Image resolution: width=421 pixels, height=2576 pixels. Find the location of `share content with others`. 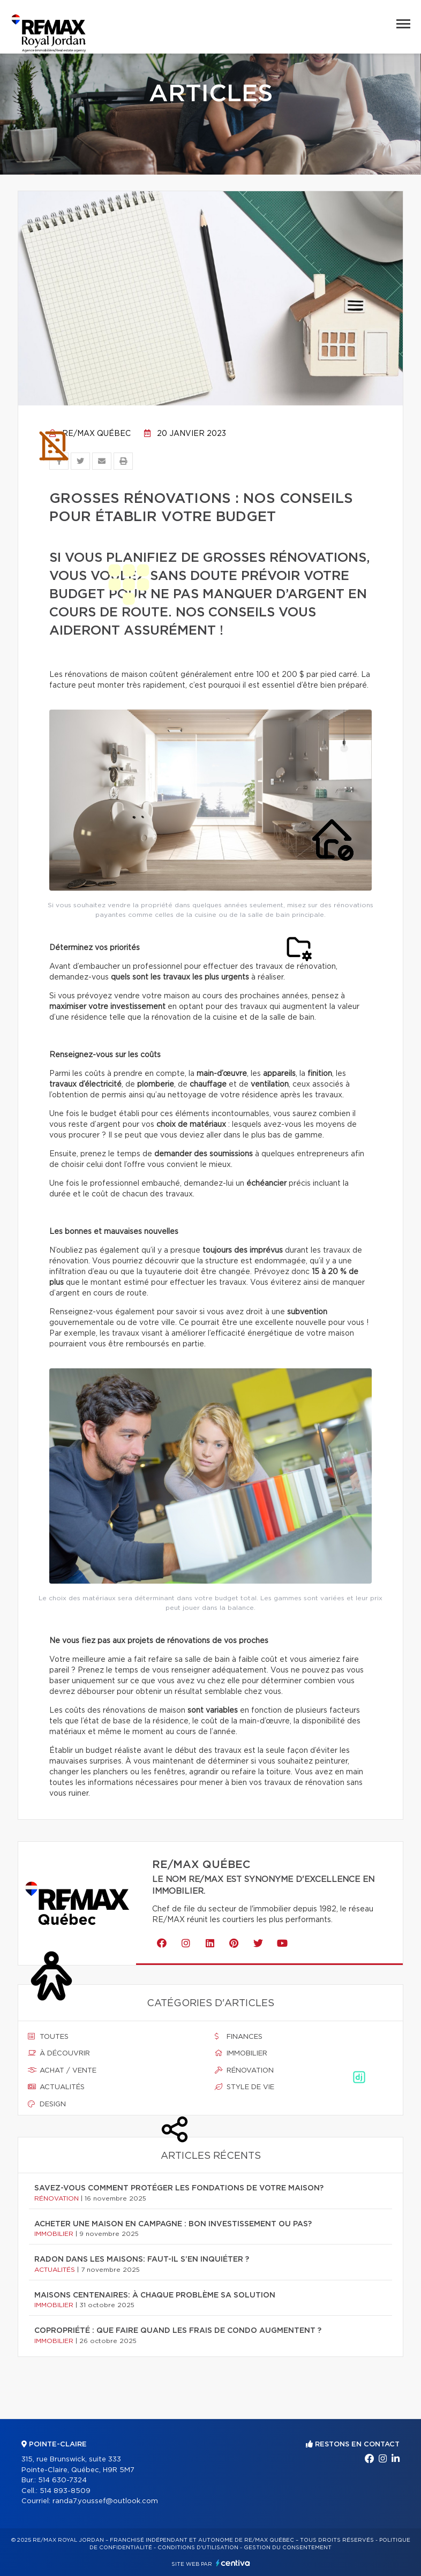

share content with others is located at coordinates (175, 2129).